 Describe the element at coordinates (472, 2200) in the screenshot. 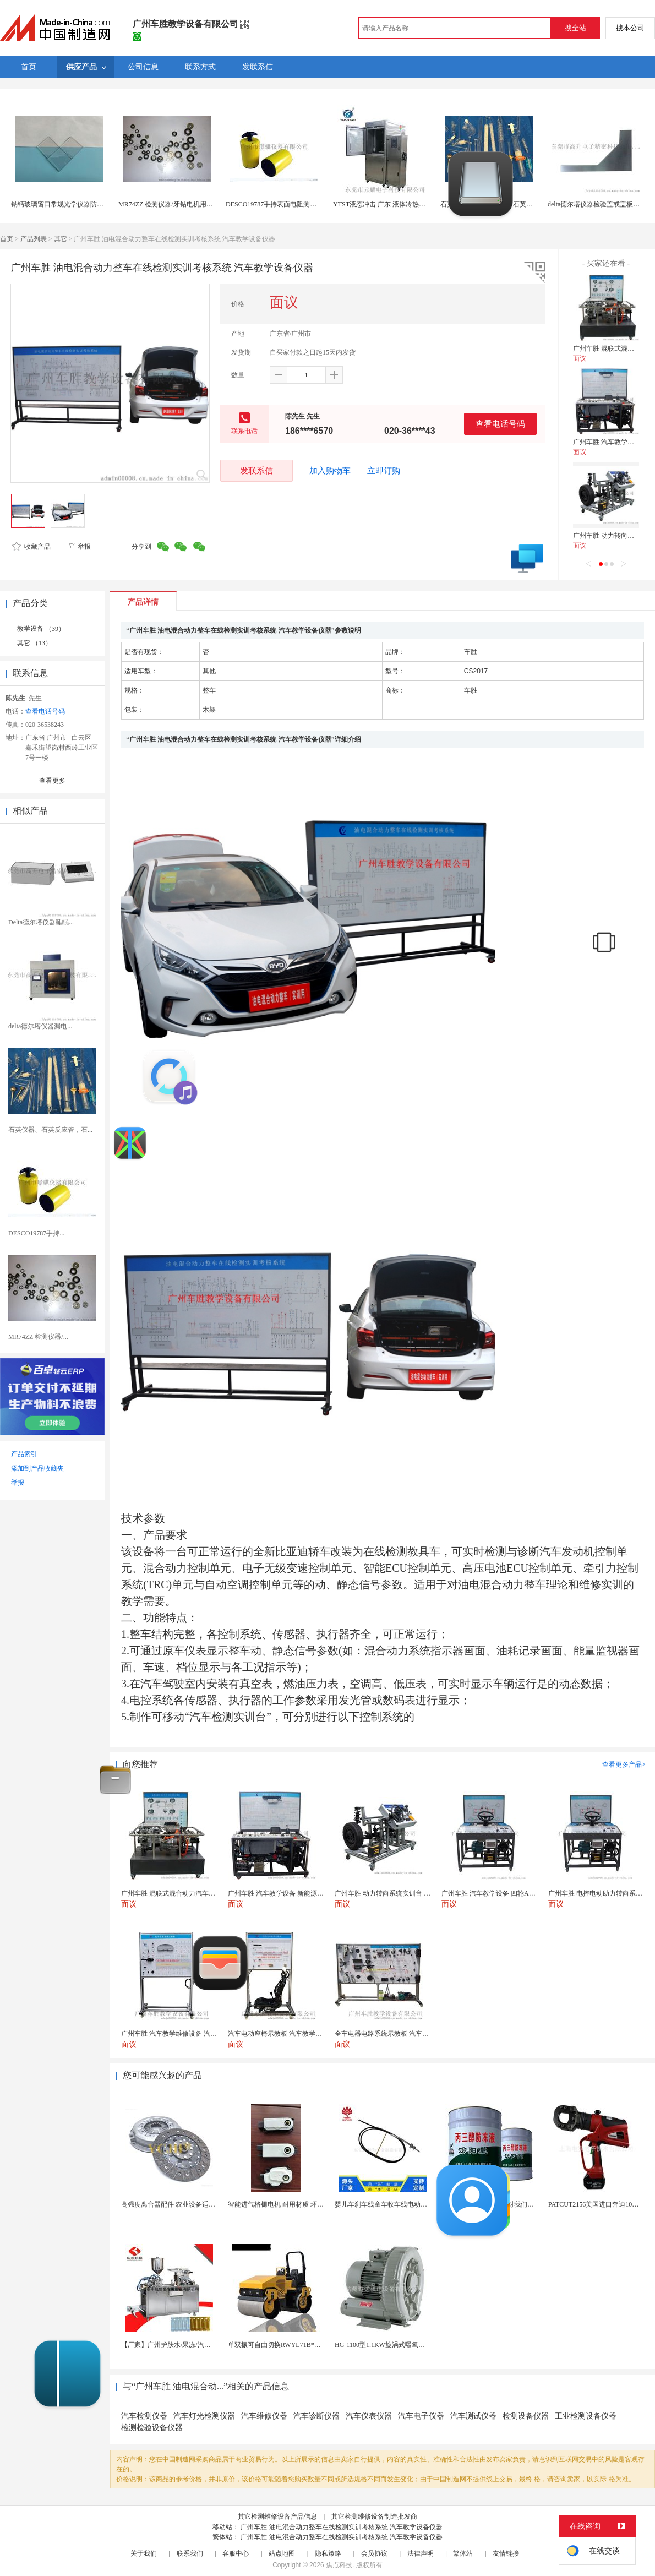

I see `open the communicator app` at that location.